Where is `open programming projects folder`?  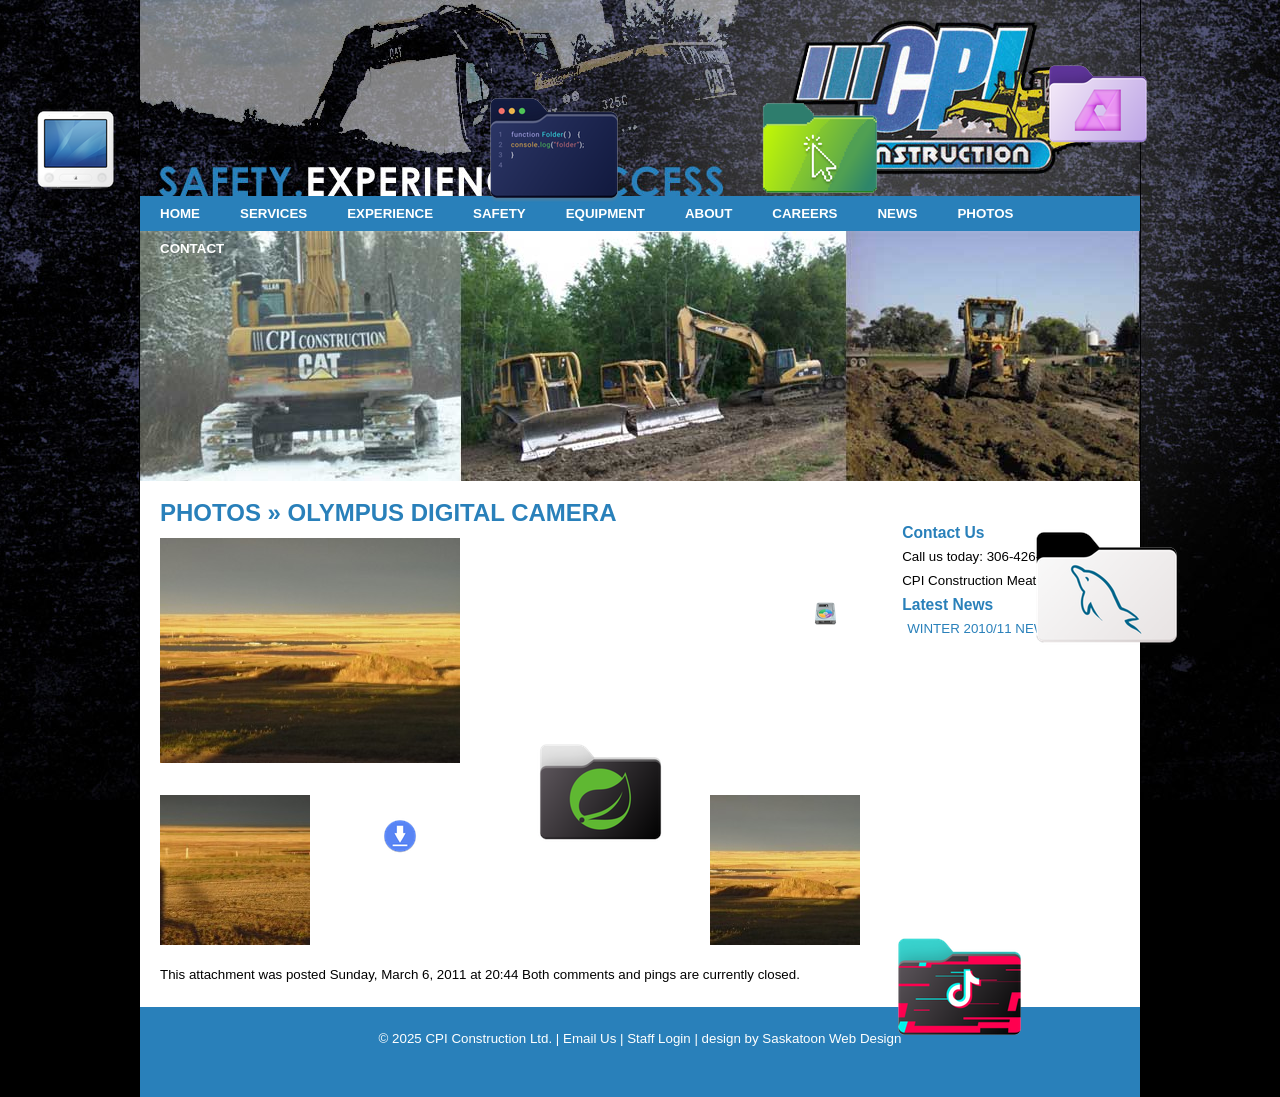 open programming projects folder is located at coordinates (553, 151).